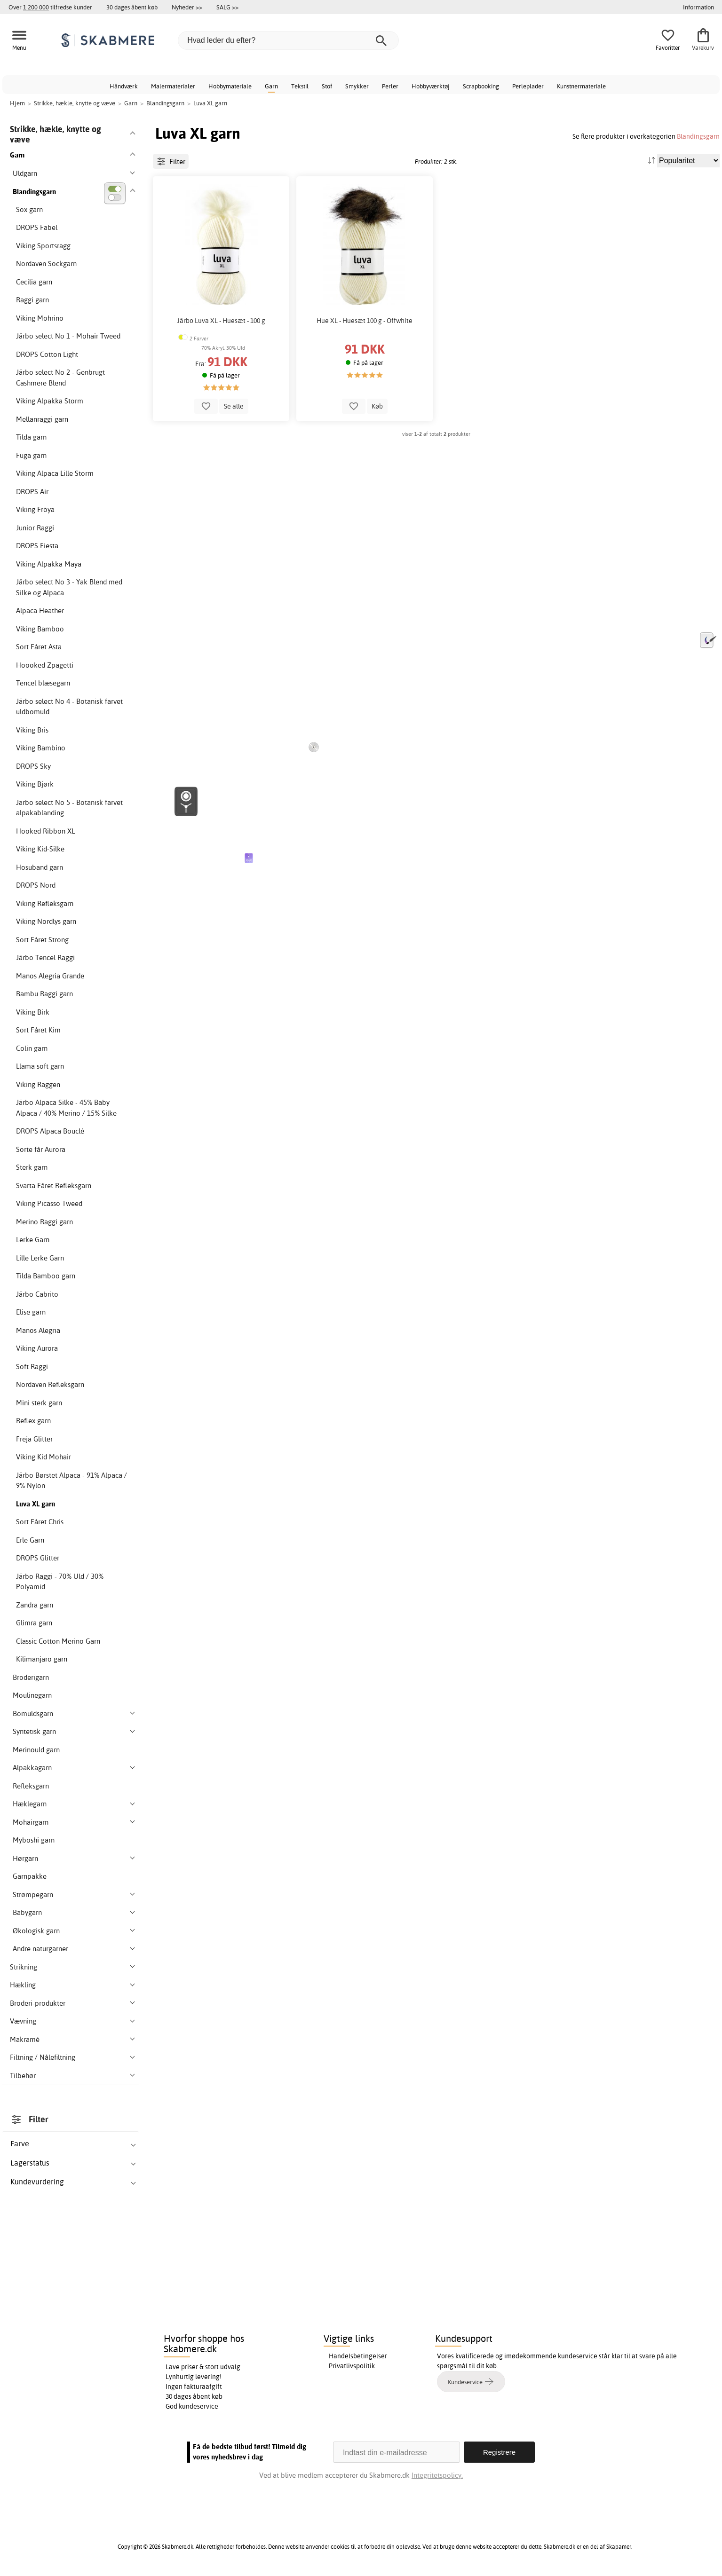 The height and width of the screenshot is (2576, 722). I want to click on a compressed RAR archive file, so click(249, 858).